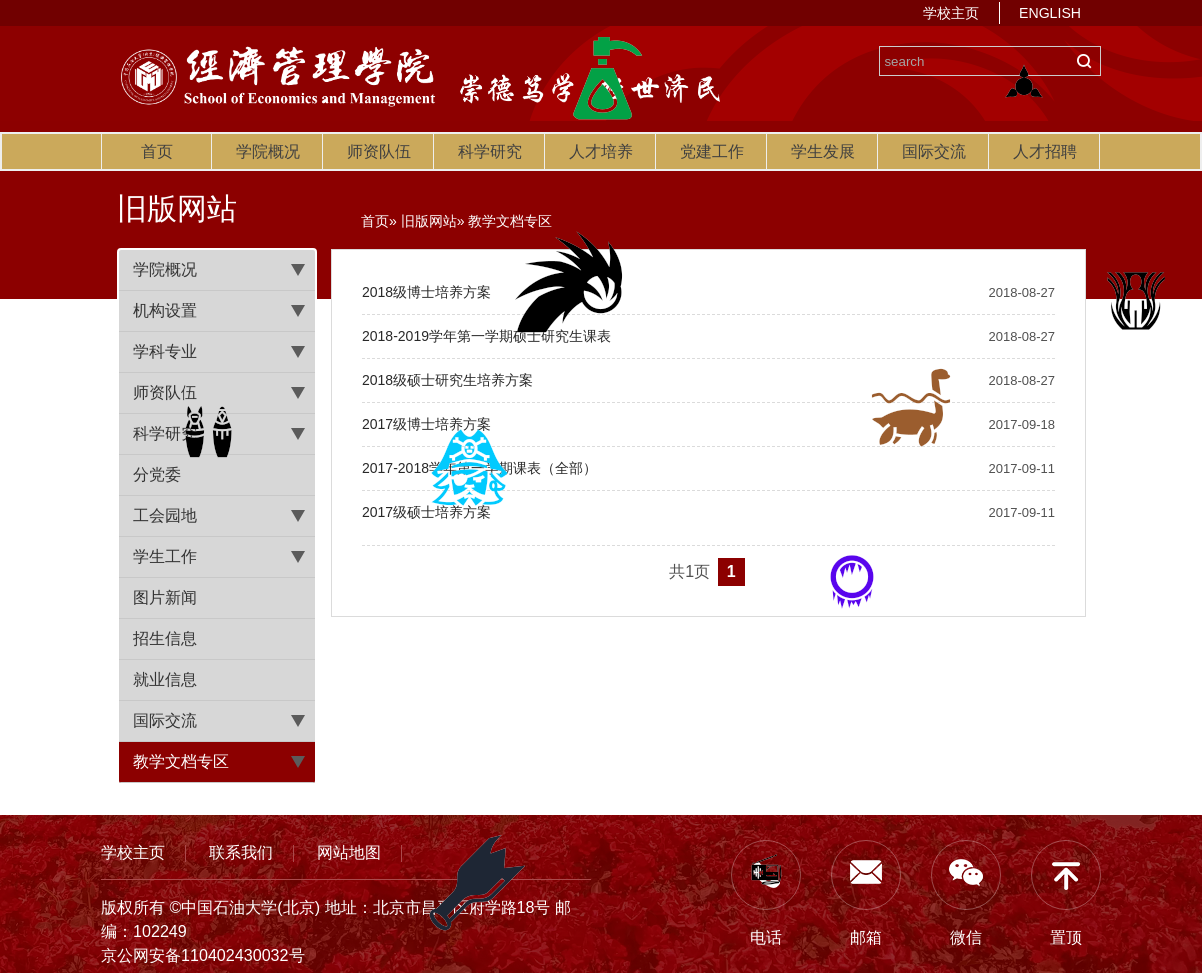 Image resolution: width=1202 pixels, height=973 pixels. I want to click on select pirate captain character or avatar, so click(469, 467).